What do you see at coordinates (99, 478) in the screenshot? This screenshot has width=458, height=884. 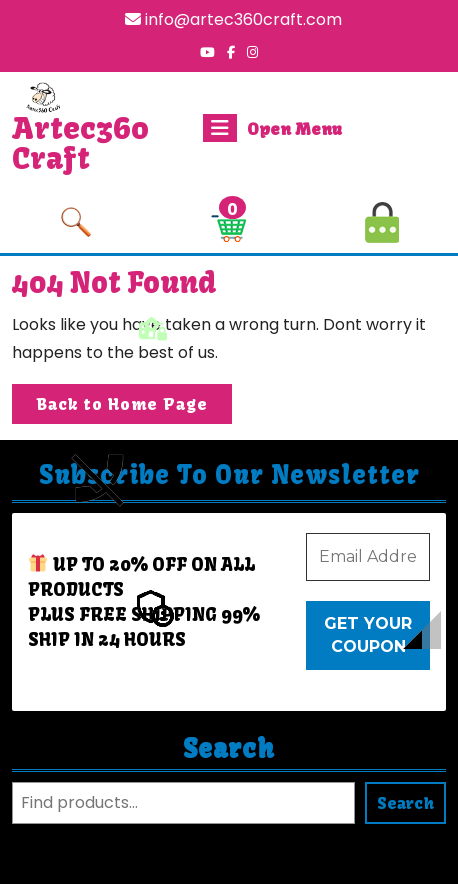 I see `phone calls are disabled or unavailable` at bounding box center [99, 478].